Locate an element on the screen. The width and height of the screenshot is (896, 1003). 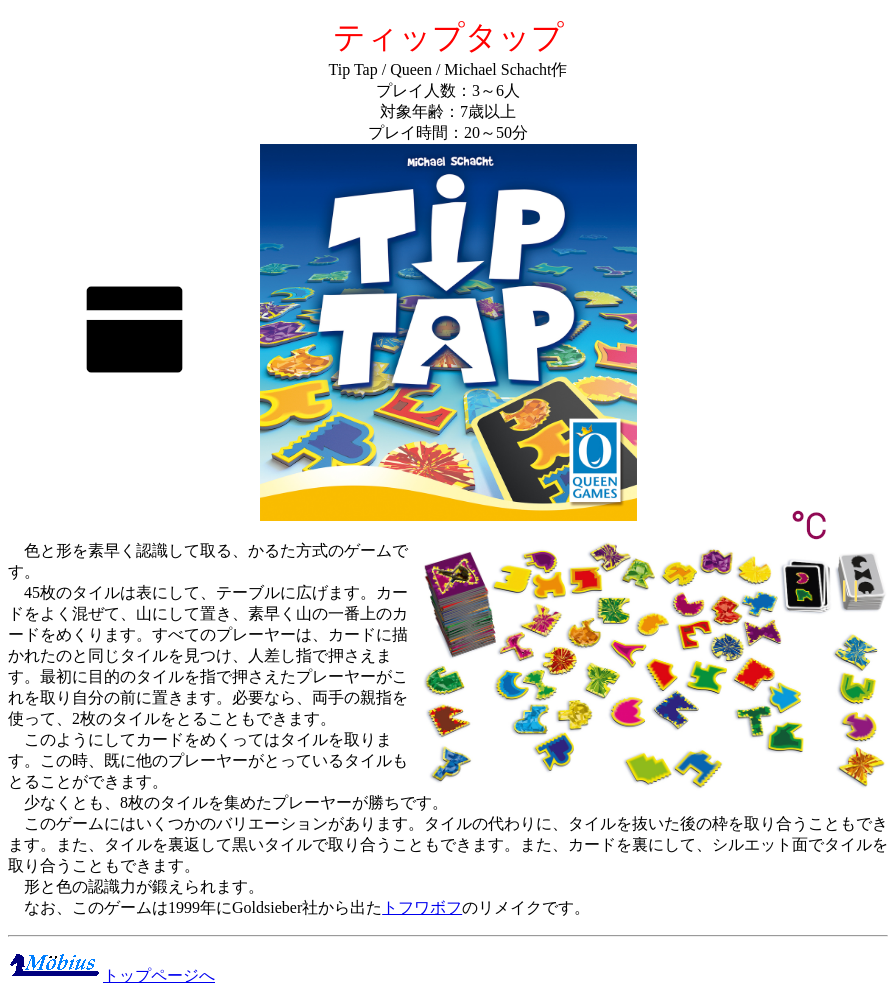
pause media playback is located at coordinates (850, 591).